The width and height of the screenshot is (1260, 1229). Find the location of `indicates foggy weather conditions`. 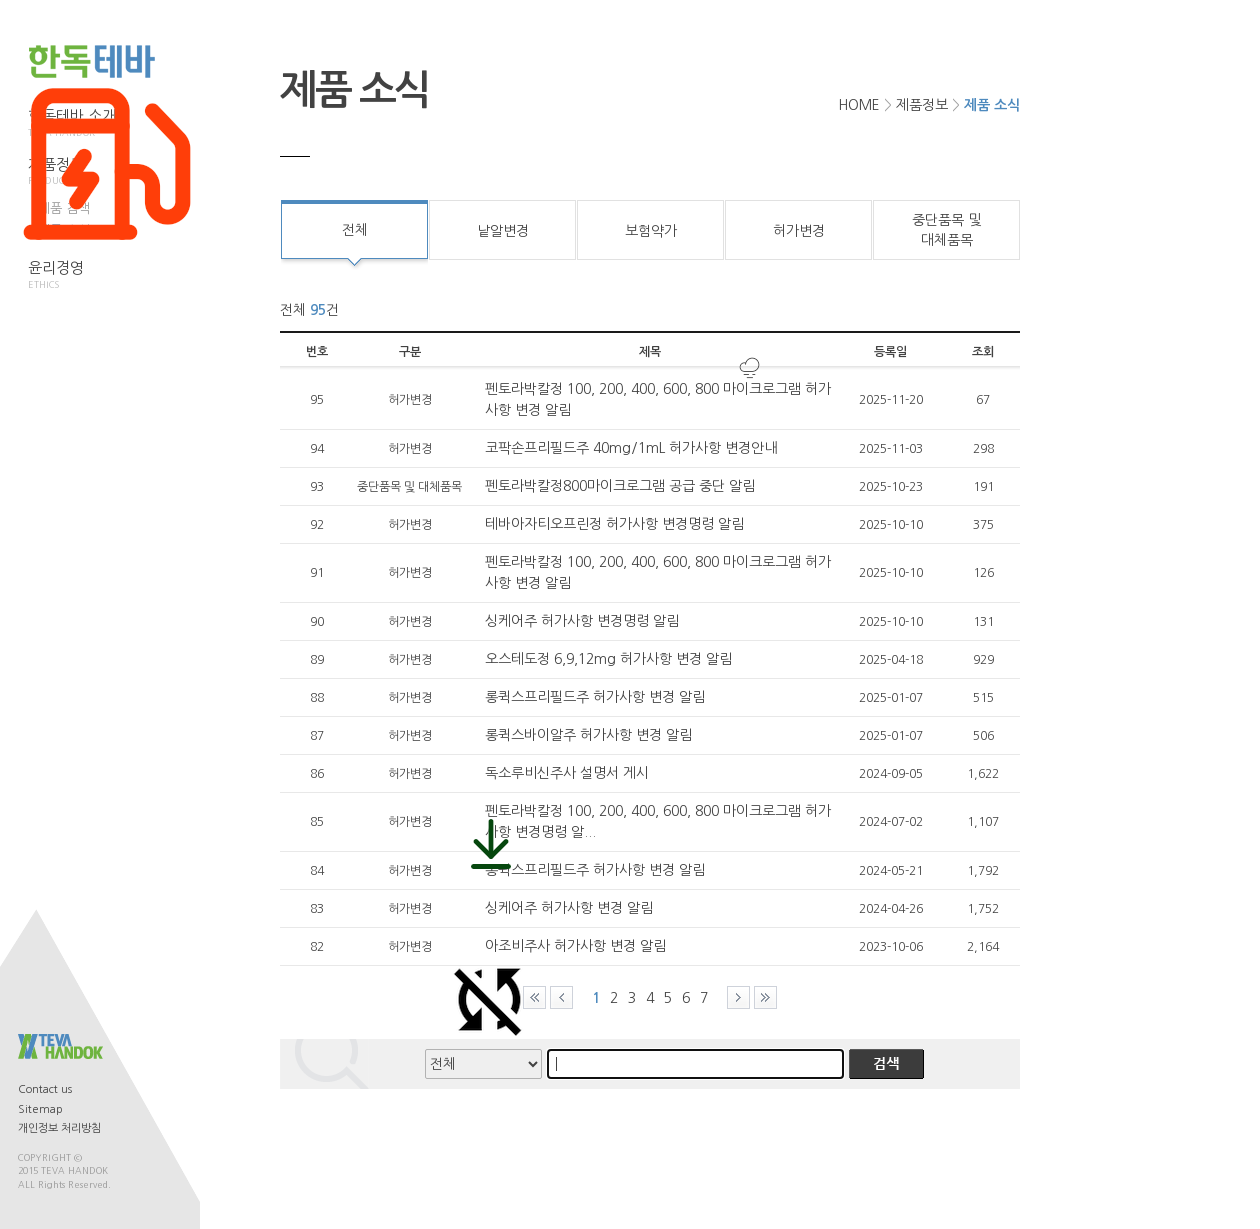

indicates foggy weather conditions is located at coordinates (749, 367).